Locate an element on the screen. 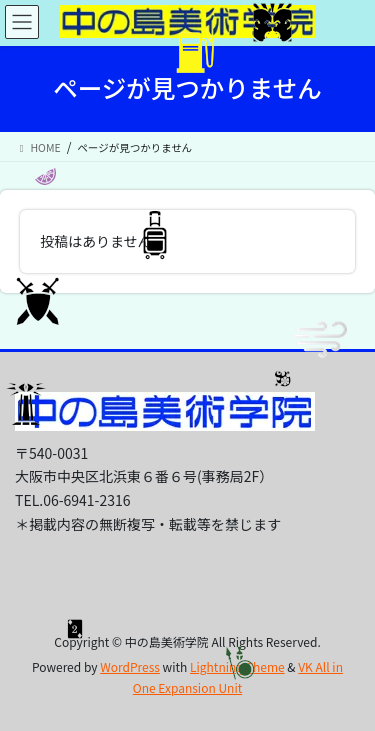 The width and height of the screenshot is (375, 731). access travel or trip planning features is located at coordinates (155, 235).